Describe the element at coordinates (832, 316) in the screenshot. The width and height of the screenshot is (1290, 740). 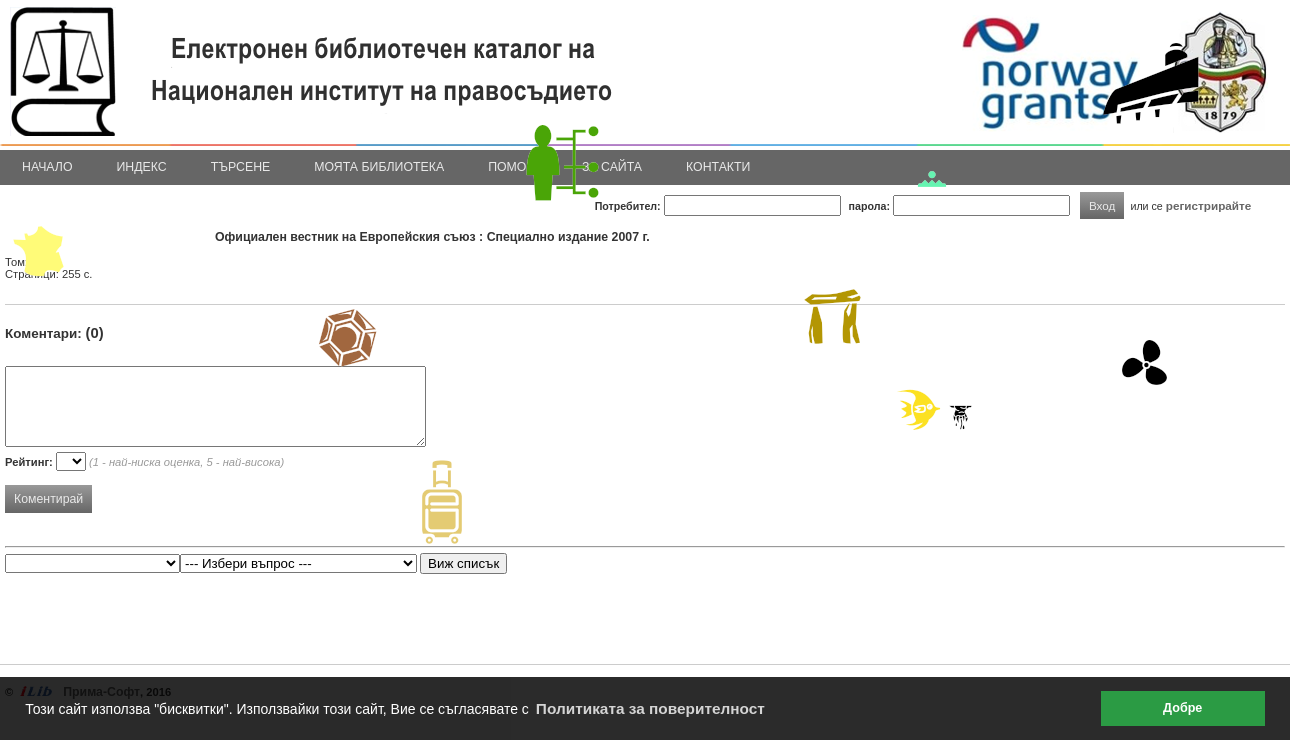
I see `view ancient landmarks or historical sites` at that location.